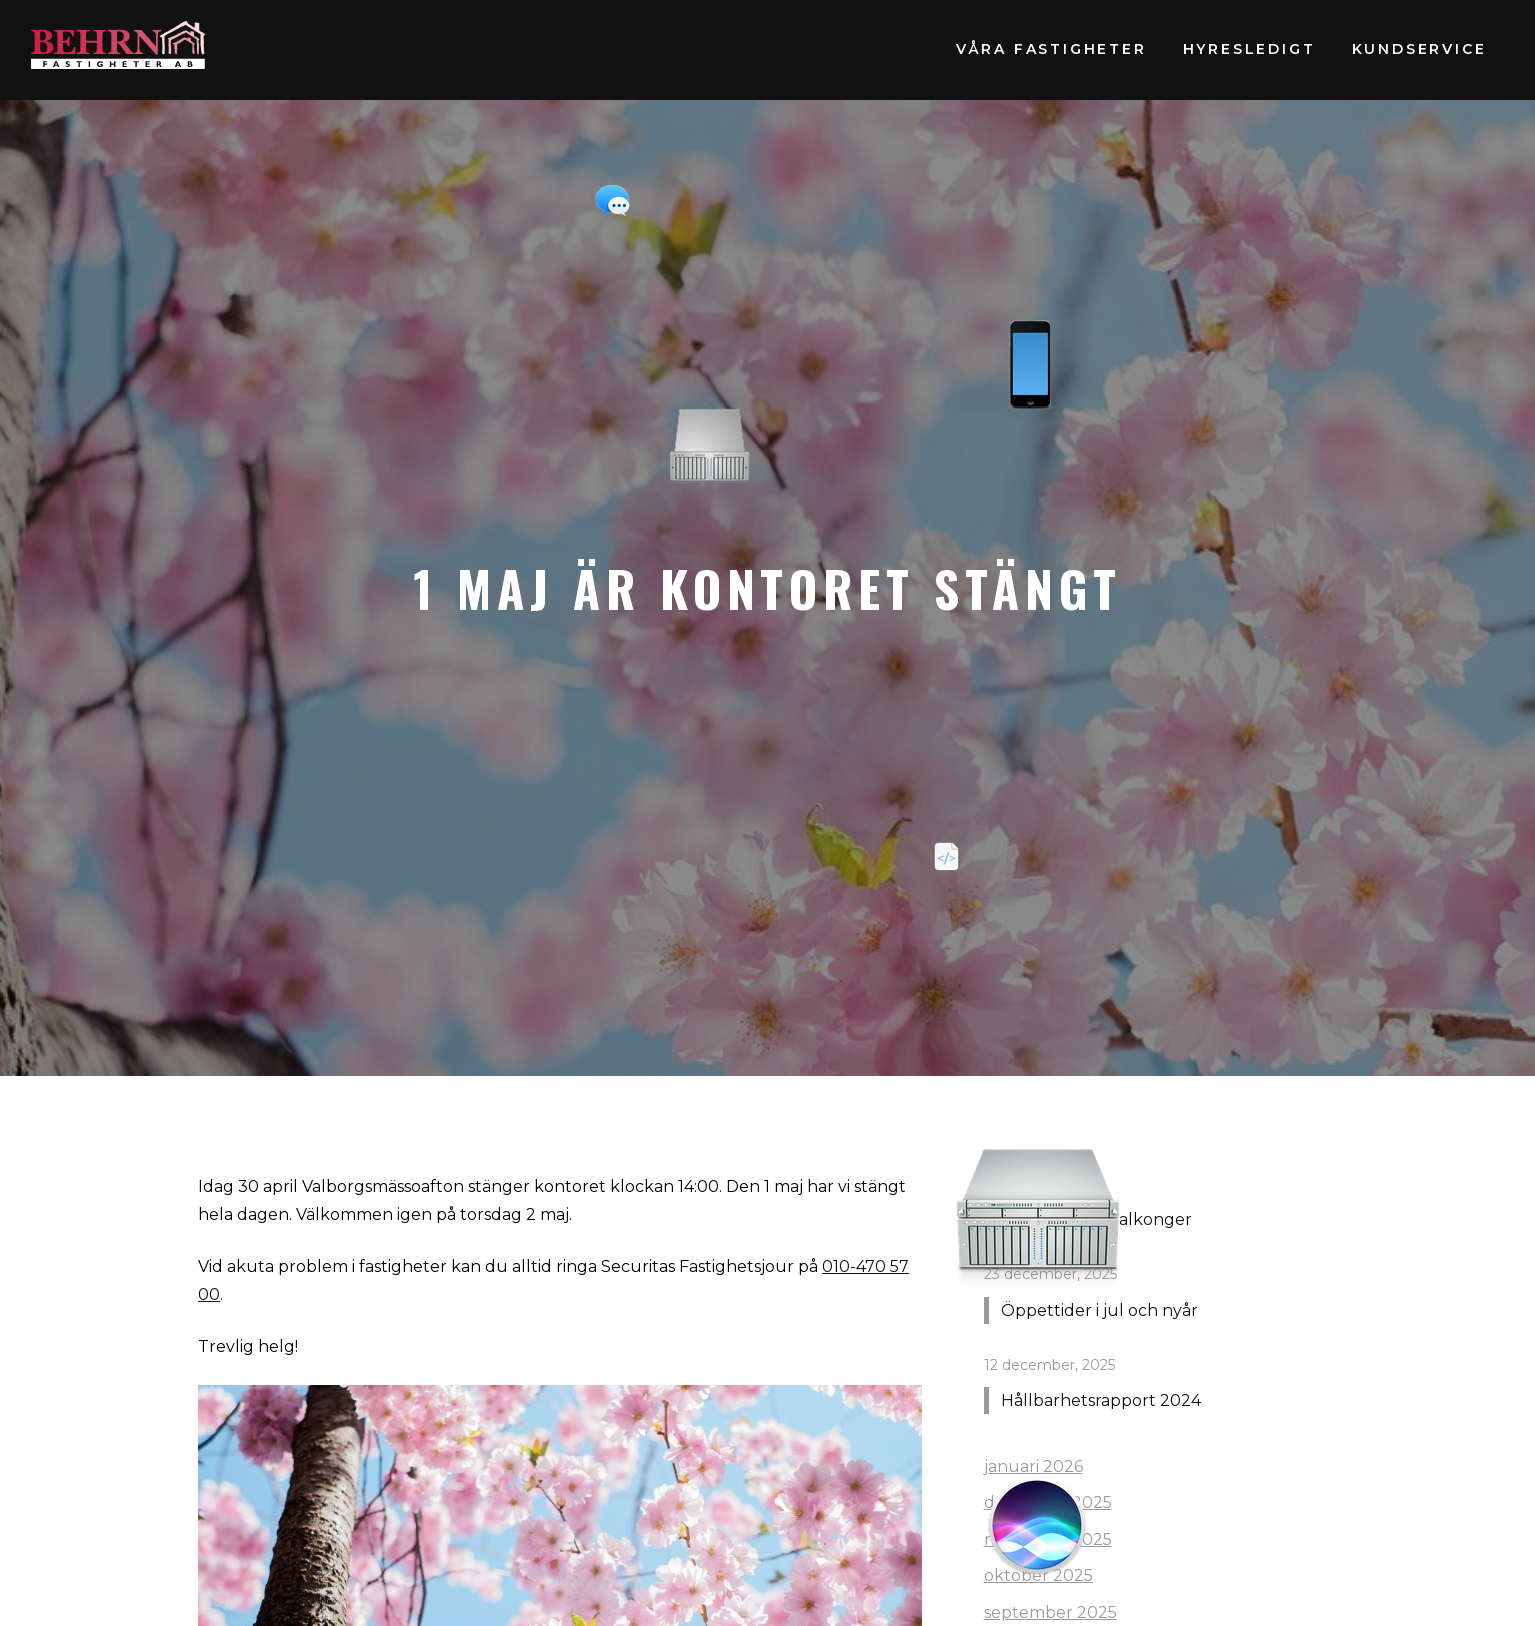  Describe the element at coordinates (709, 444) in the screenshot. I see `access Xserve RAID storage device settings` at that location.